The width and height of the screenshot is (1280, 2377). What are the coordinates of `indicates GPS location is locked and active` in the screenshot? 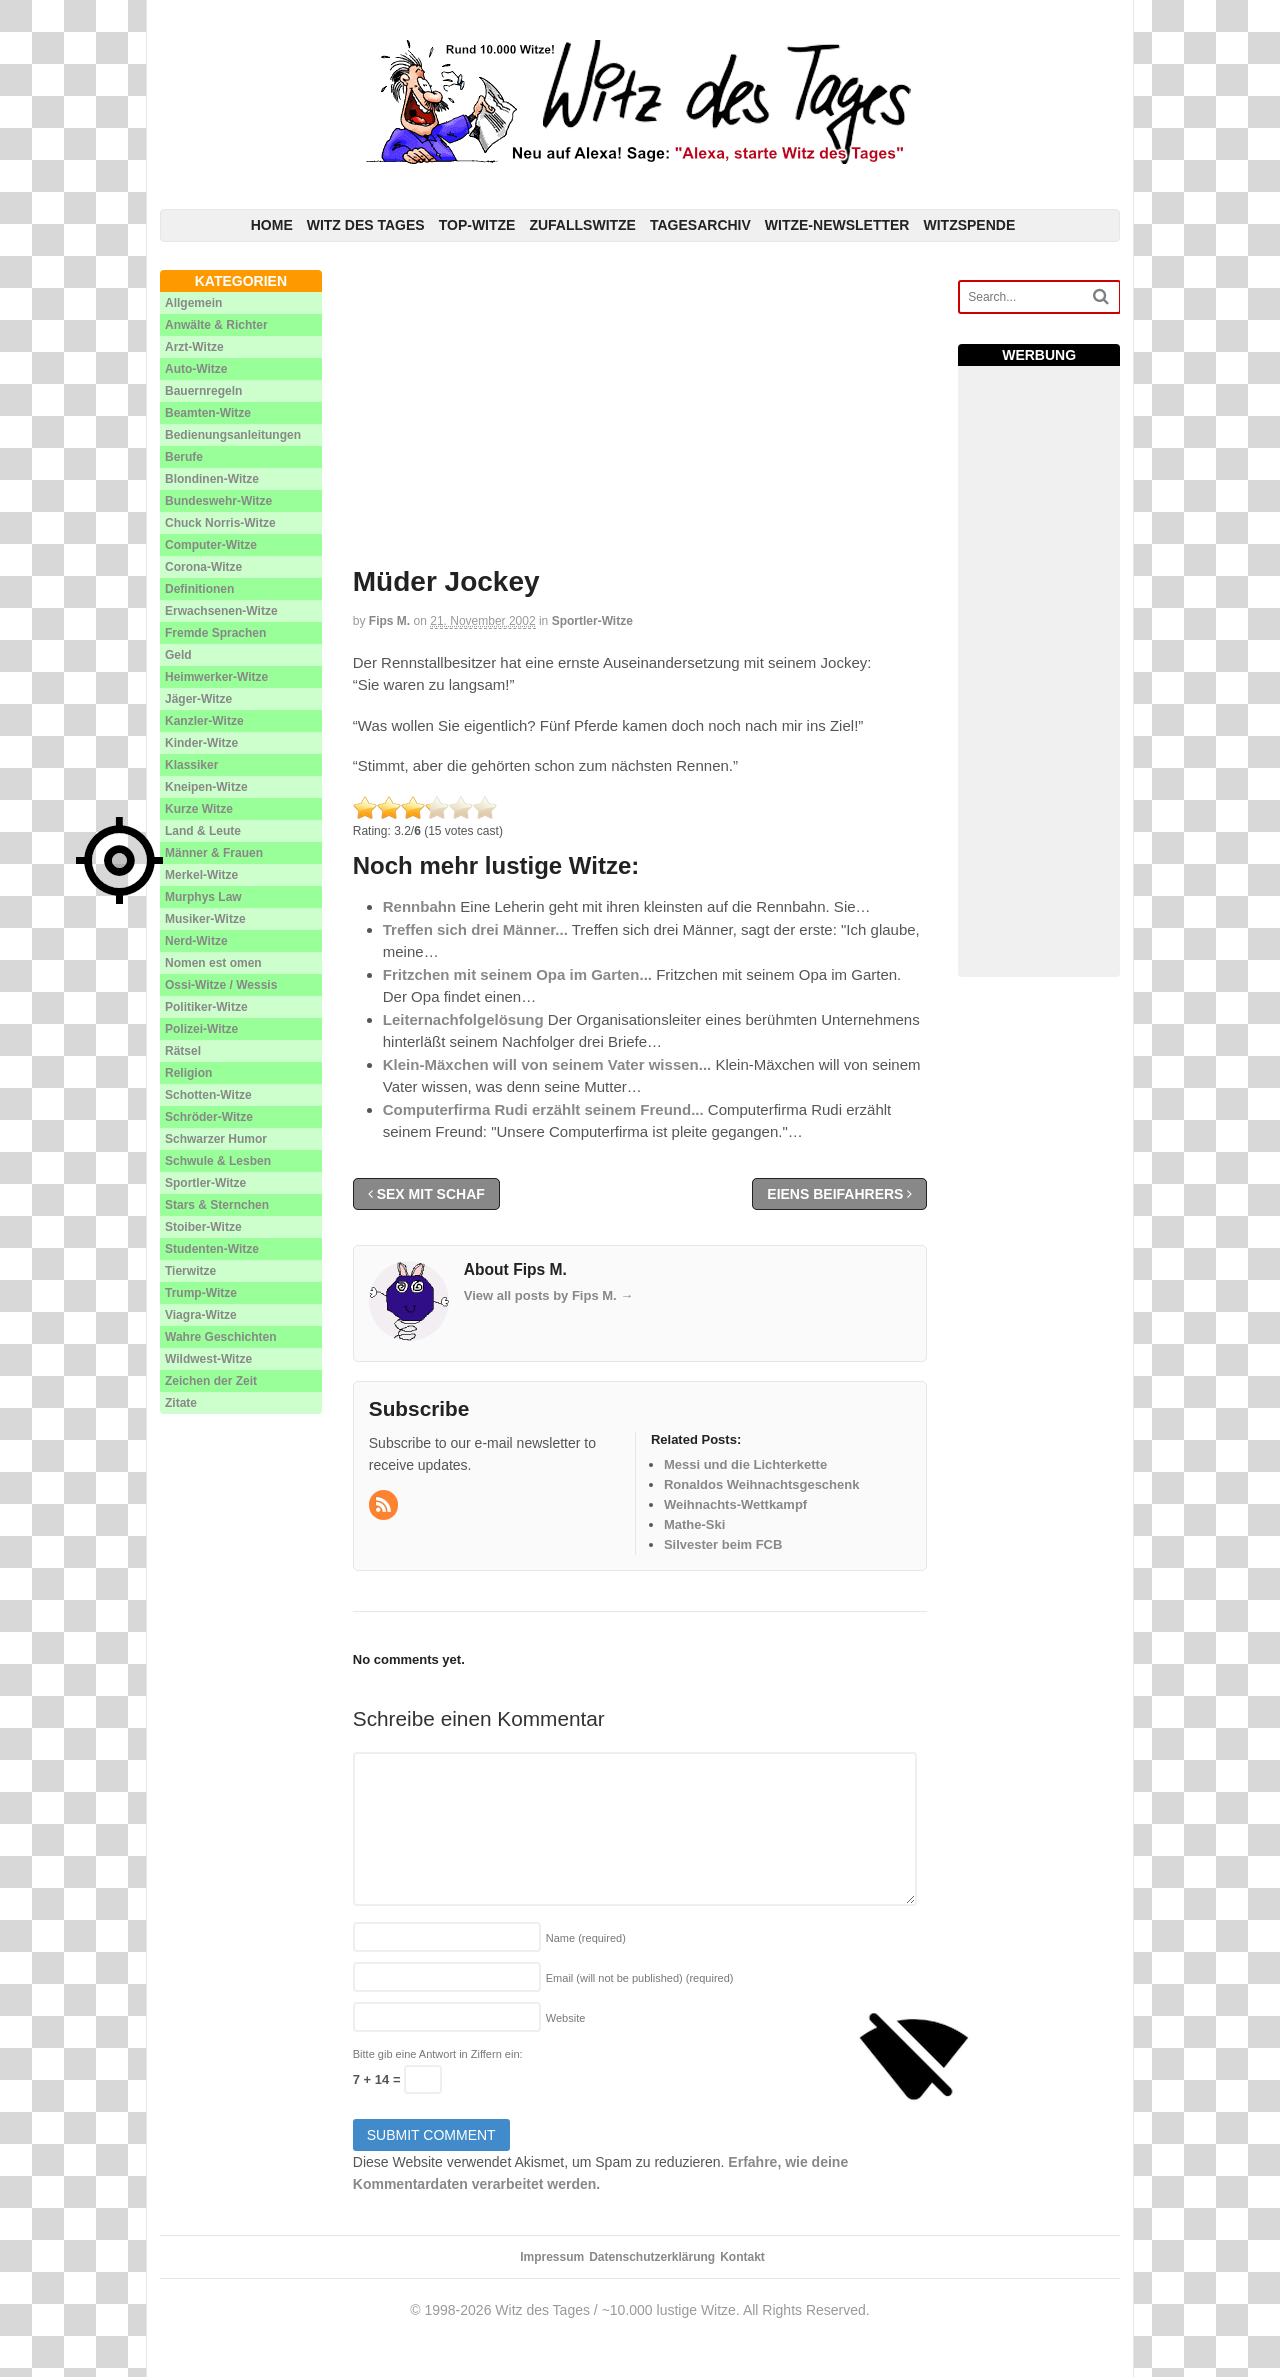 It's located at (119, 860).